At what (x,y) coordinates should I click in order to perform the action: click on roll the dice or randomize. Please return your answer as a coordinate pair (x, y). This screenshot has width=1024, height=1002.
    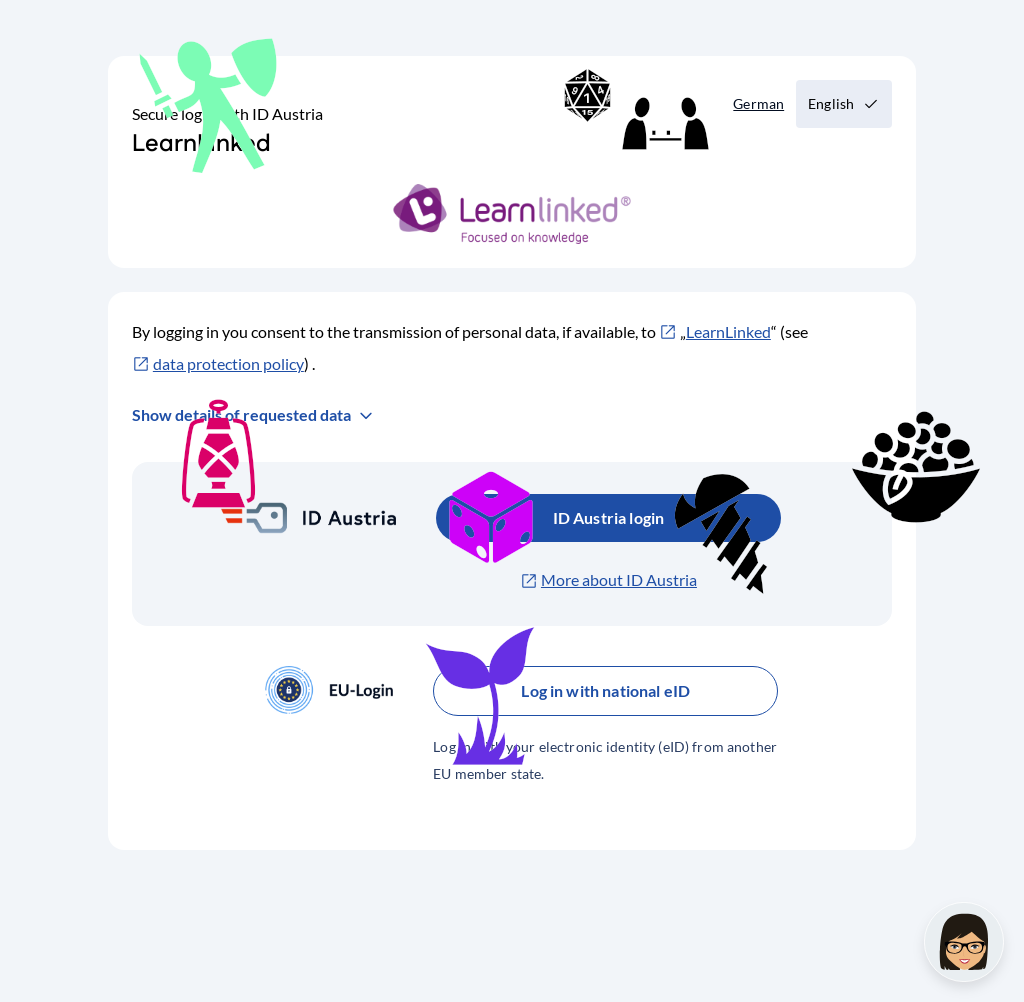
    Looking at the image, I should click on (491, 518).